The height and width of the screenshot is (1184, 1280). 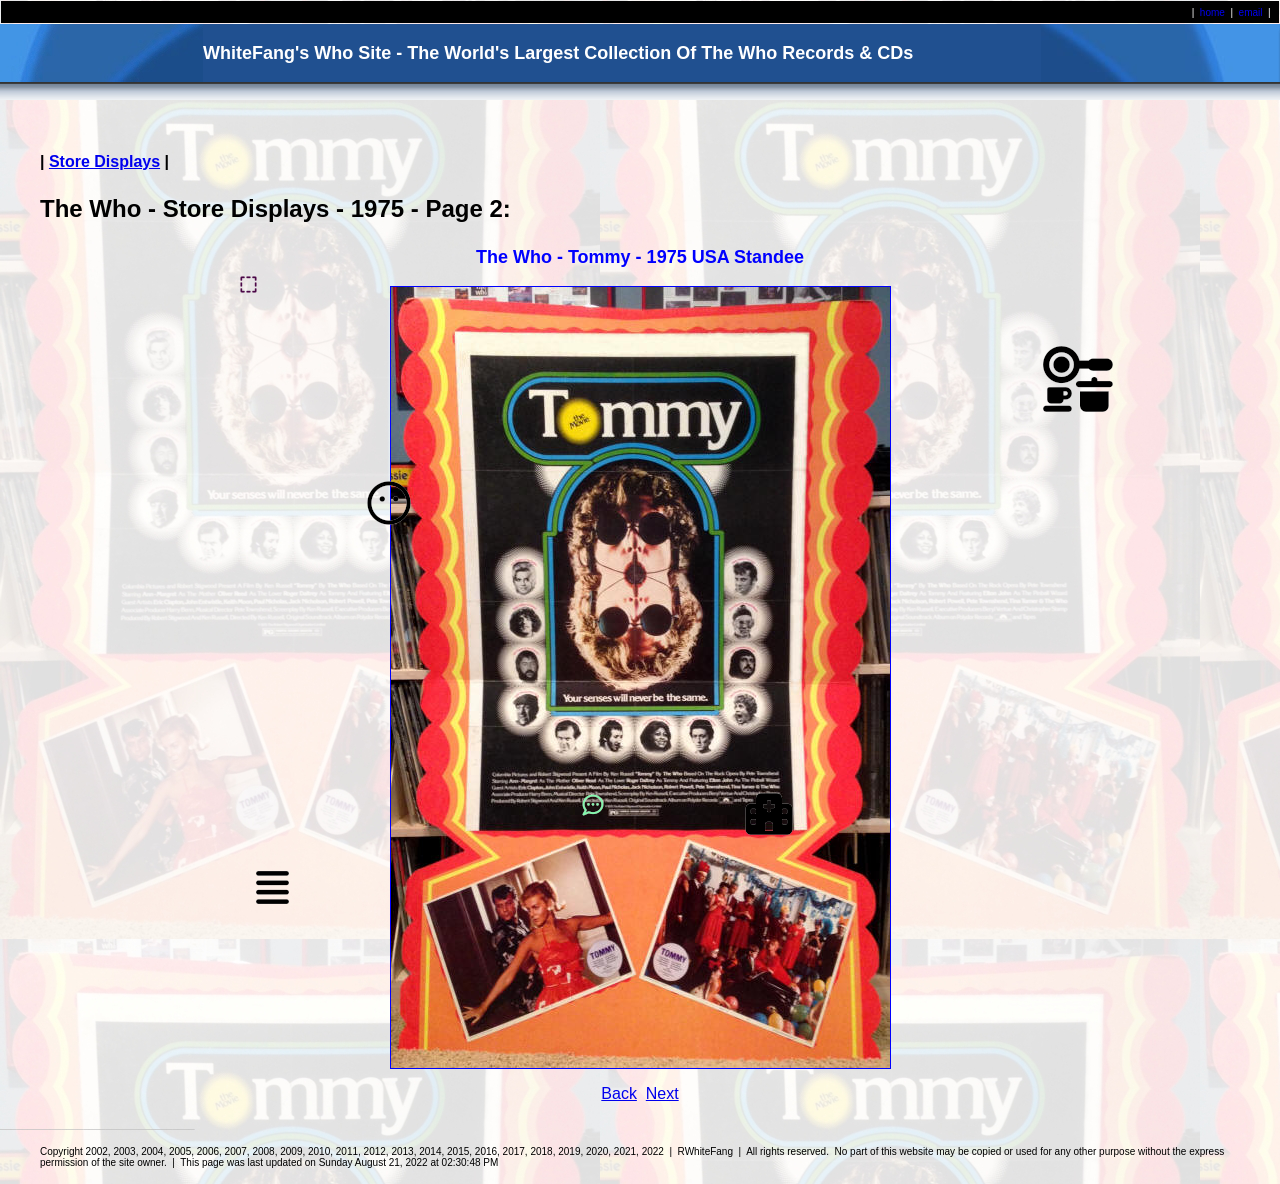 What do you see at coordinates (1080, 379) in the screenshot?
I see `browse kitchen and cooking tools` at bounding box center [1080, 379].